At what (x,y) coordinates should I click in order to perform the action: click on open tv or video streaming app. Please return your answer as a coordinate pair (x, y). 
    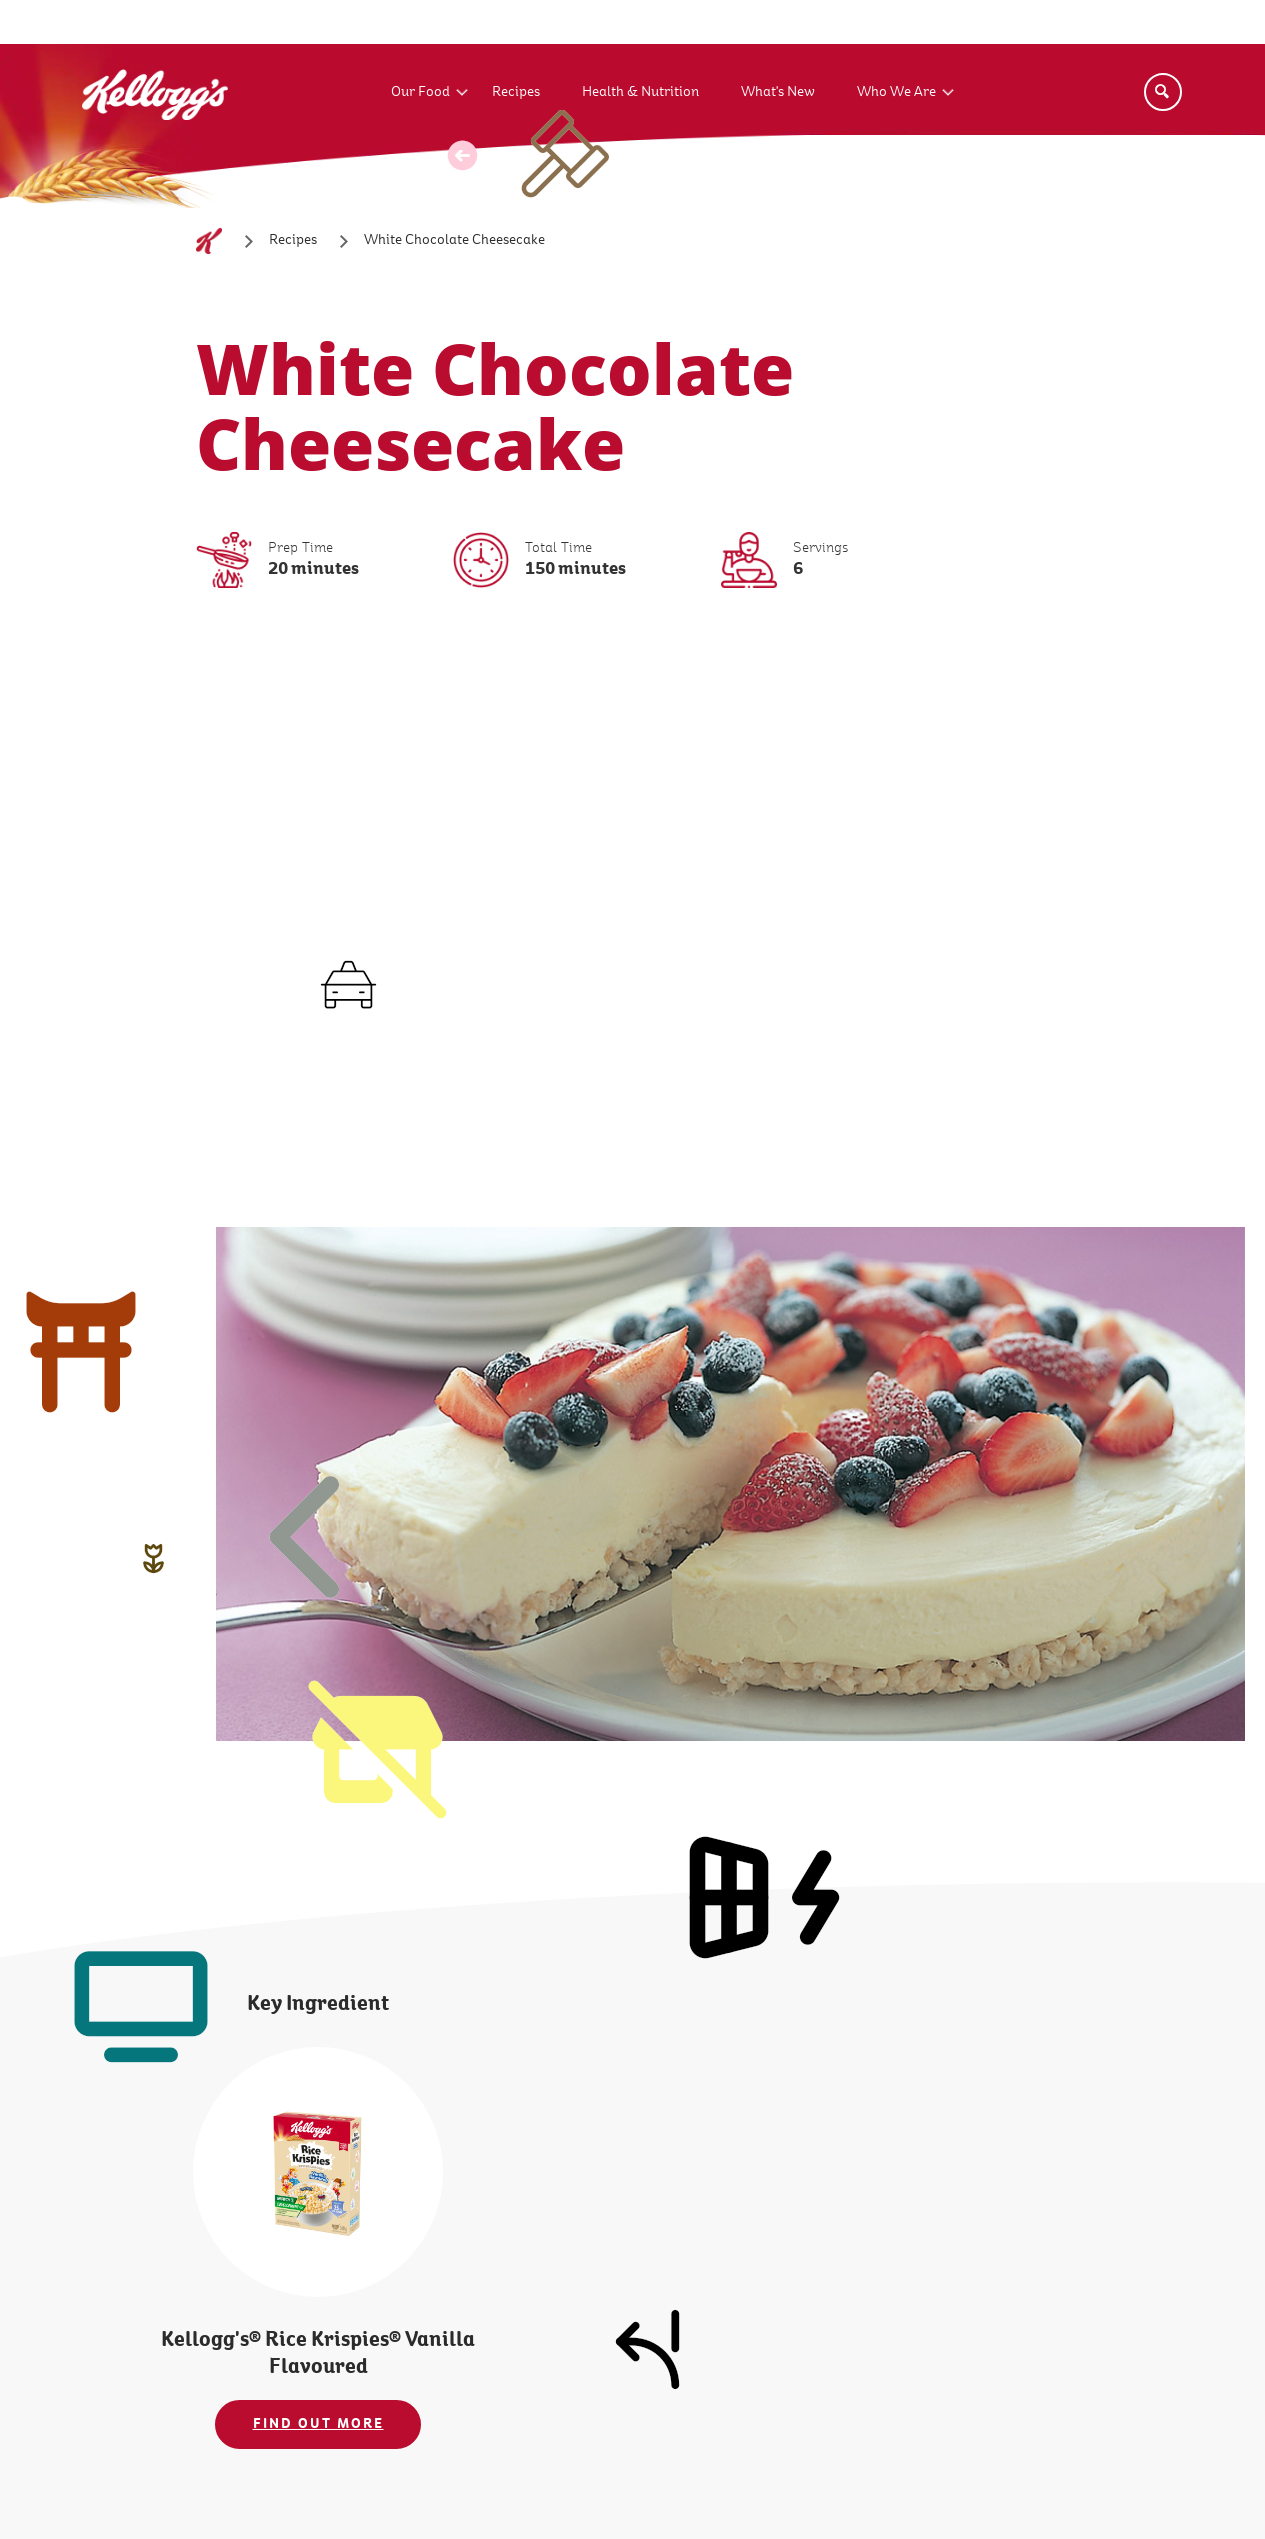
    Looking at the image, I should click on (141, 2003).